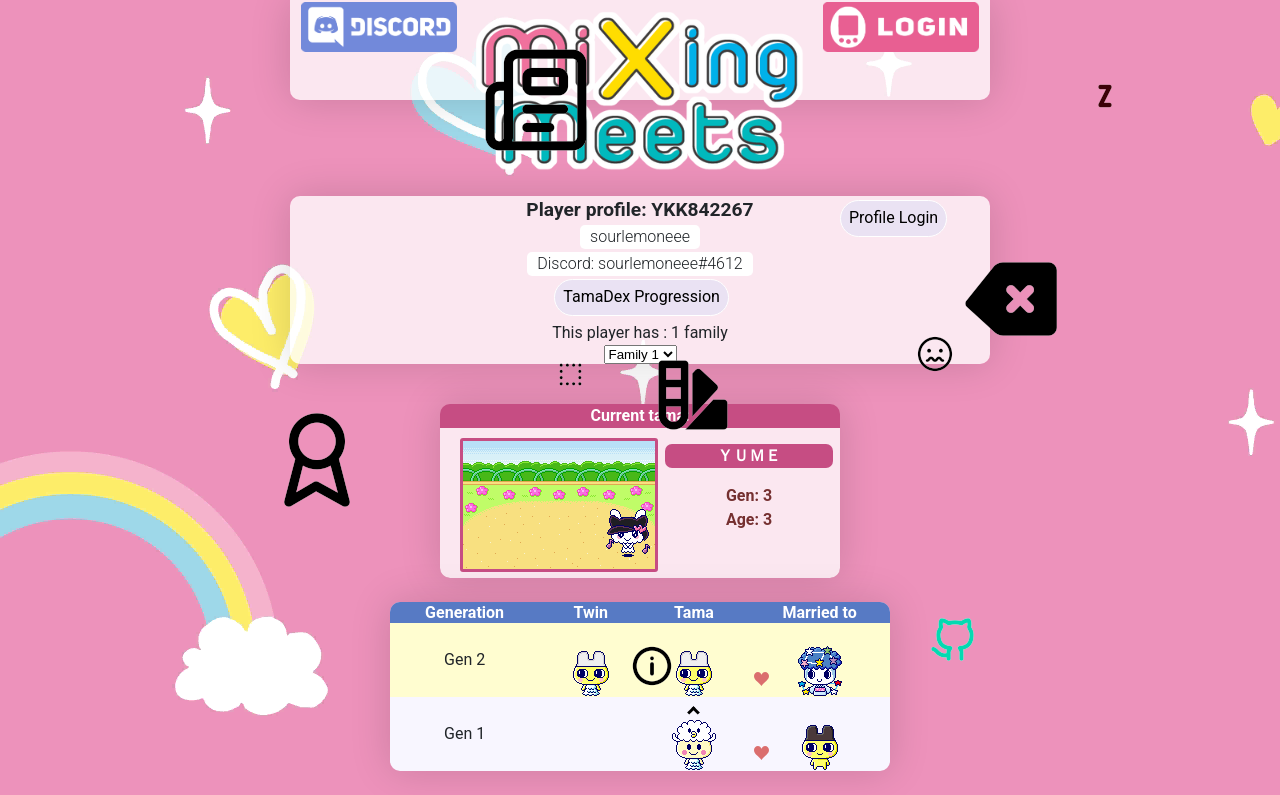 The height and width of the screenshot is (795, 1280). What do you see at coordinates (570, 374) in the screenshot?
I see `remove all borders from selected cells` at bounding box center [570, 374].